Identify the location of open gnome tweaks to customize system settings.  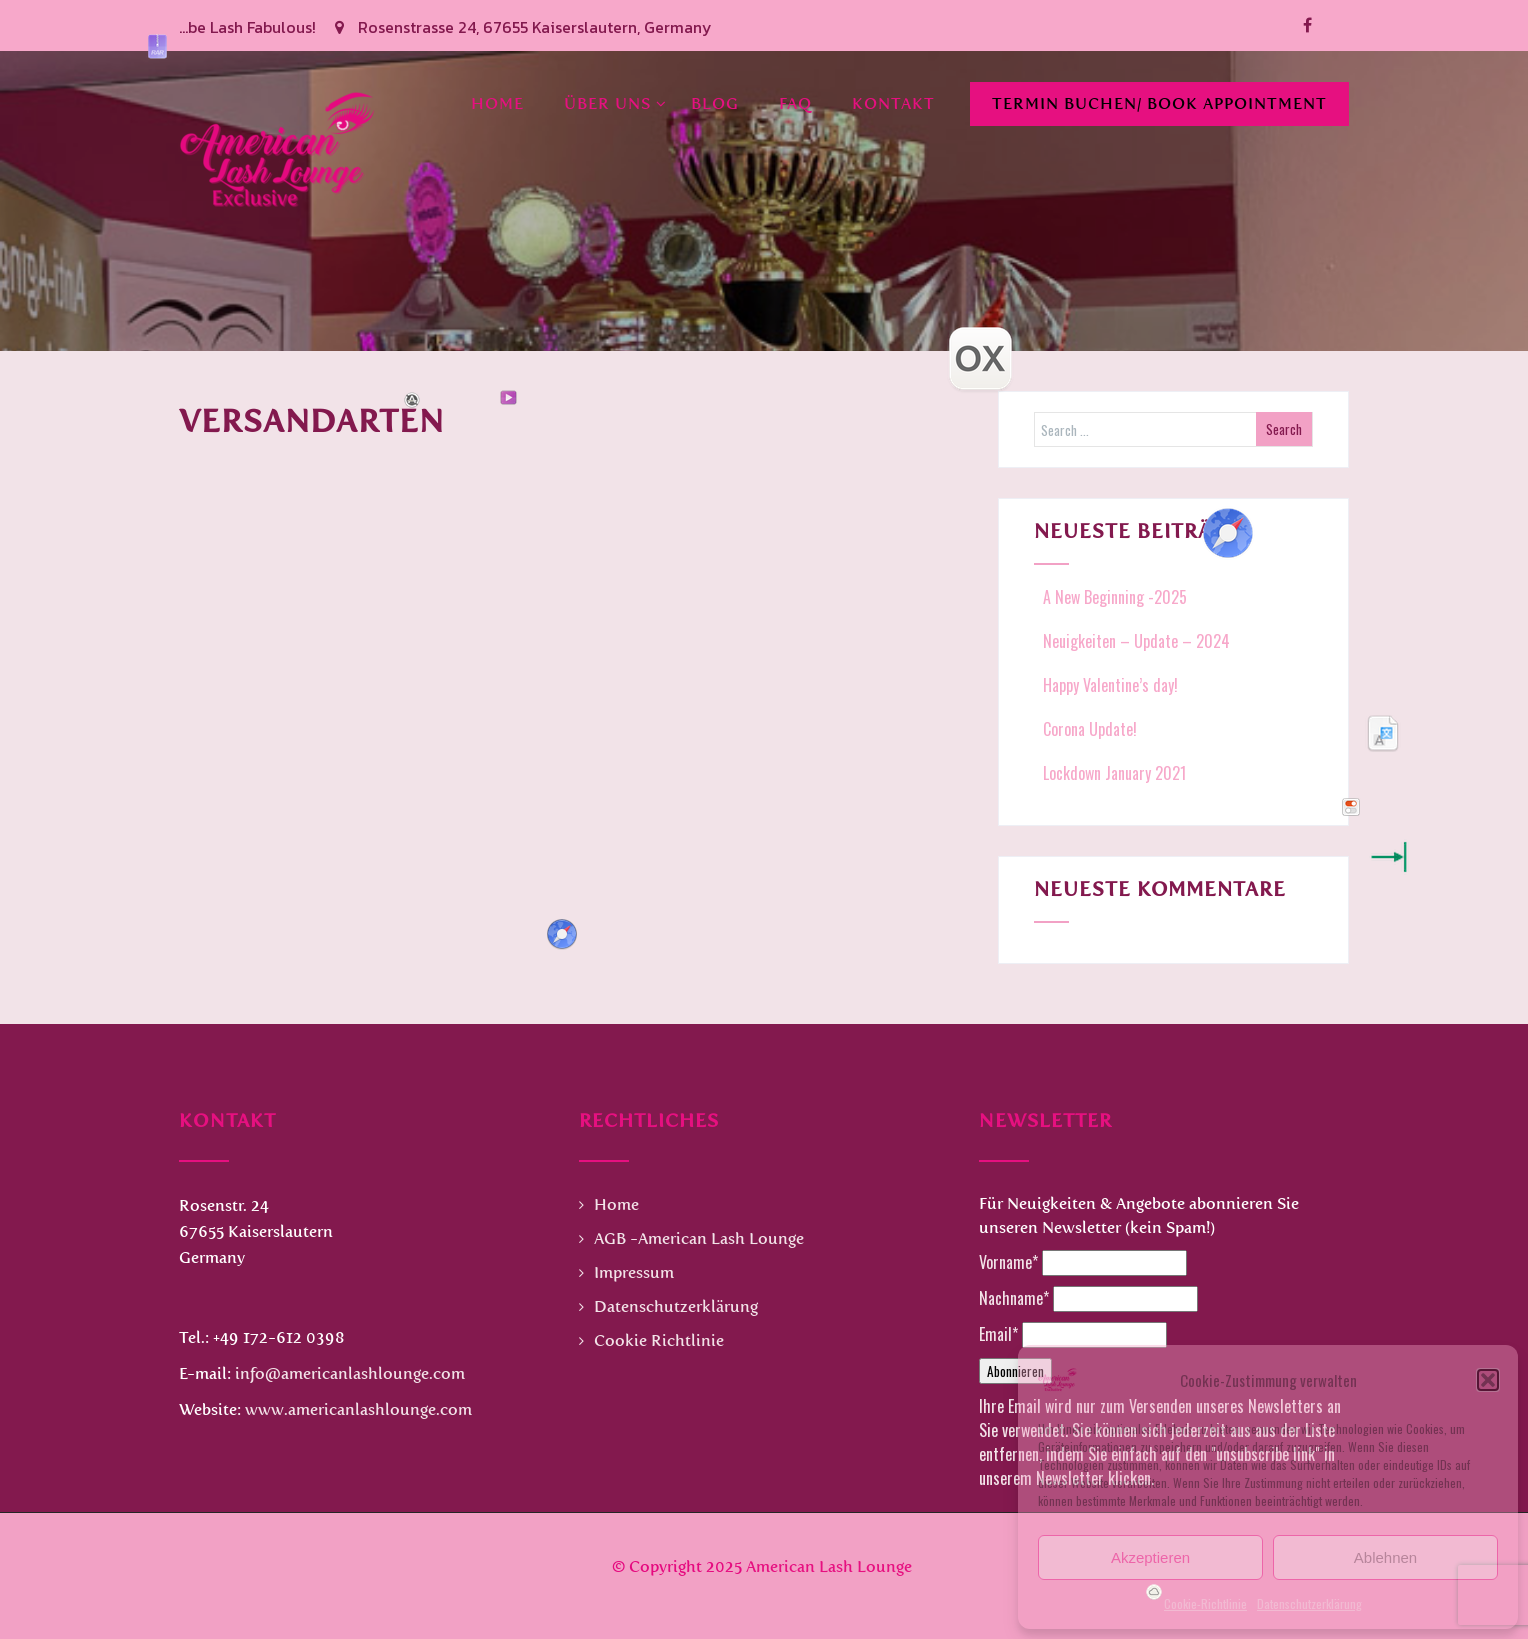
(1351, 807).